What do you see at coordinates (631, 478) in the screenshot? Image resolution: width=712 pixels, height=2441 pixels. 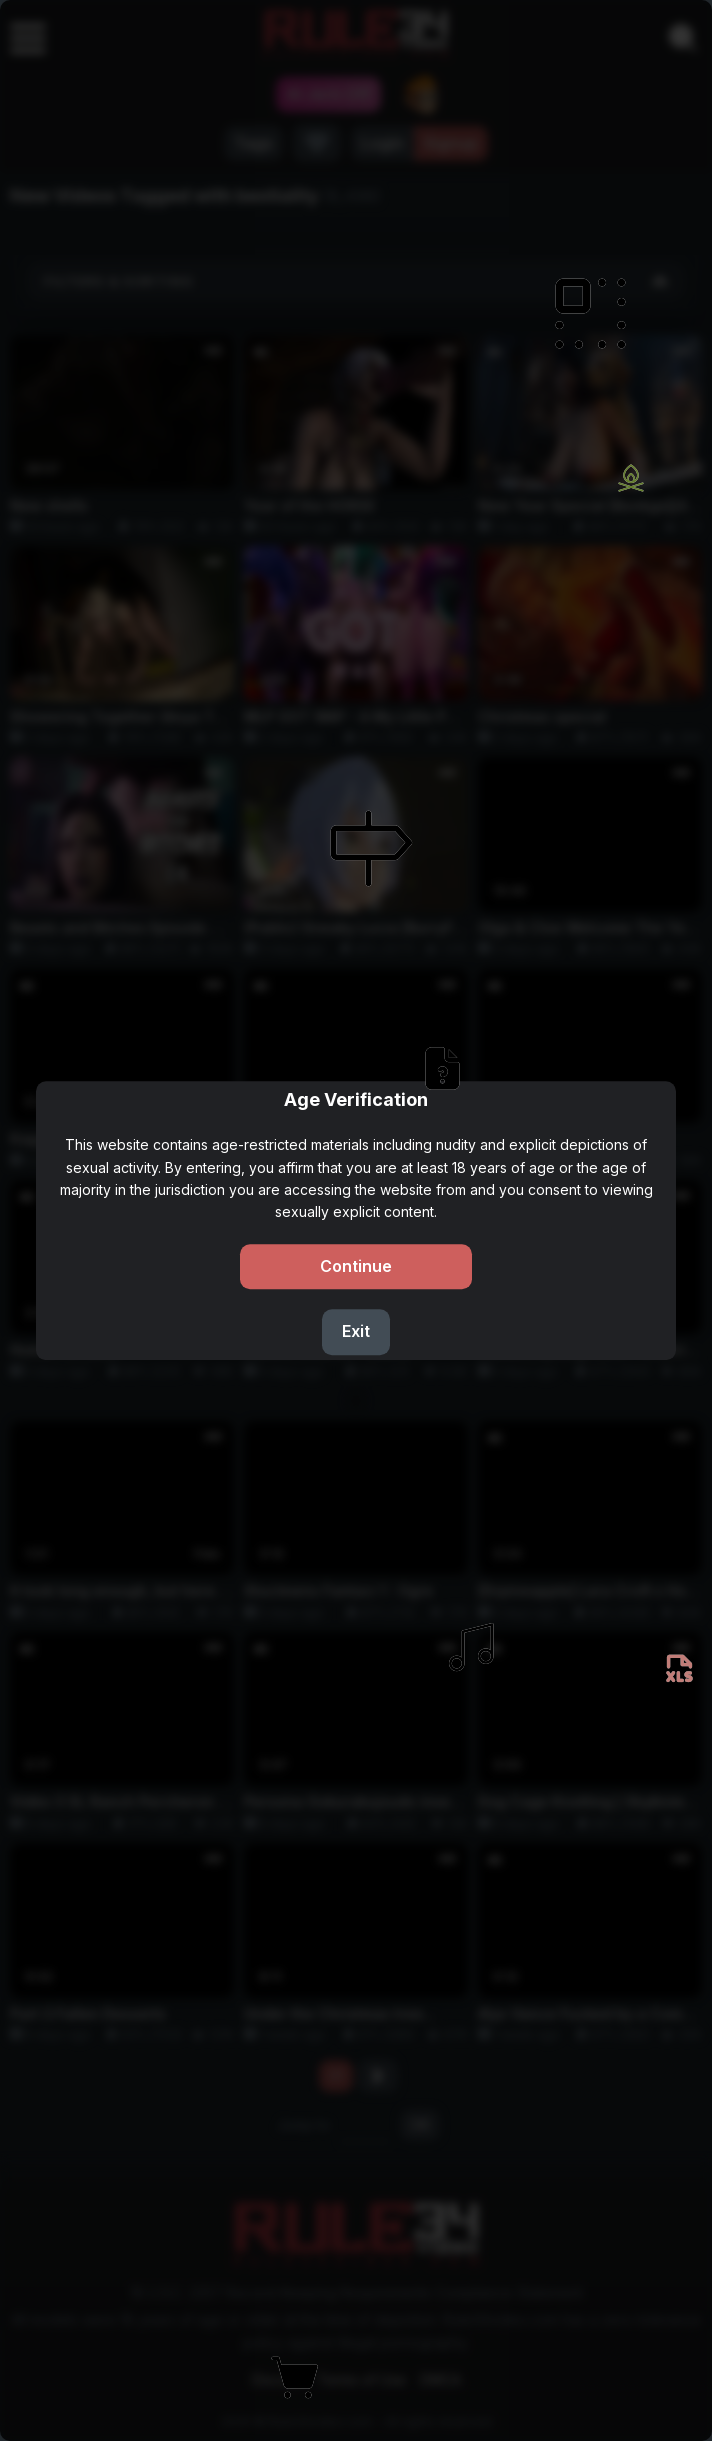 I see `access outdoor or camping-related features` at bounding box center [631, 478].